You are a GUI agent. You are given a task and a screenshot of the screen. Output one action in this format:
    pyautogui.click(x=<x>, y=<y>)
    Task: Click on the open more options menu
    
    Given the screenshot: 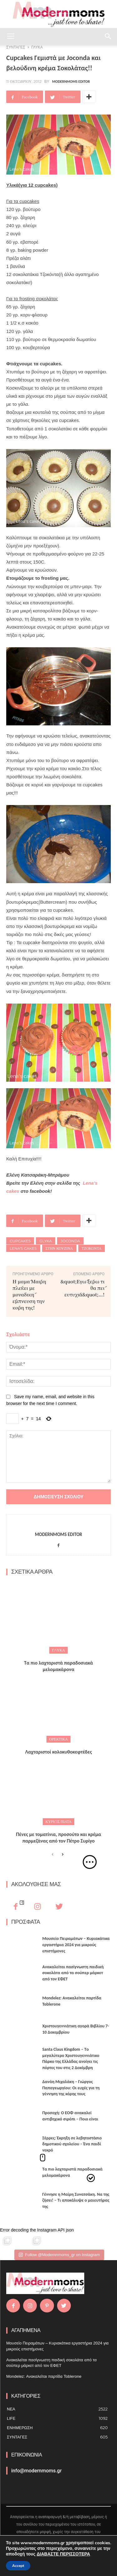 What is the action you would take?
    pyautogui.click(x=90, y=1862)
    